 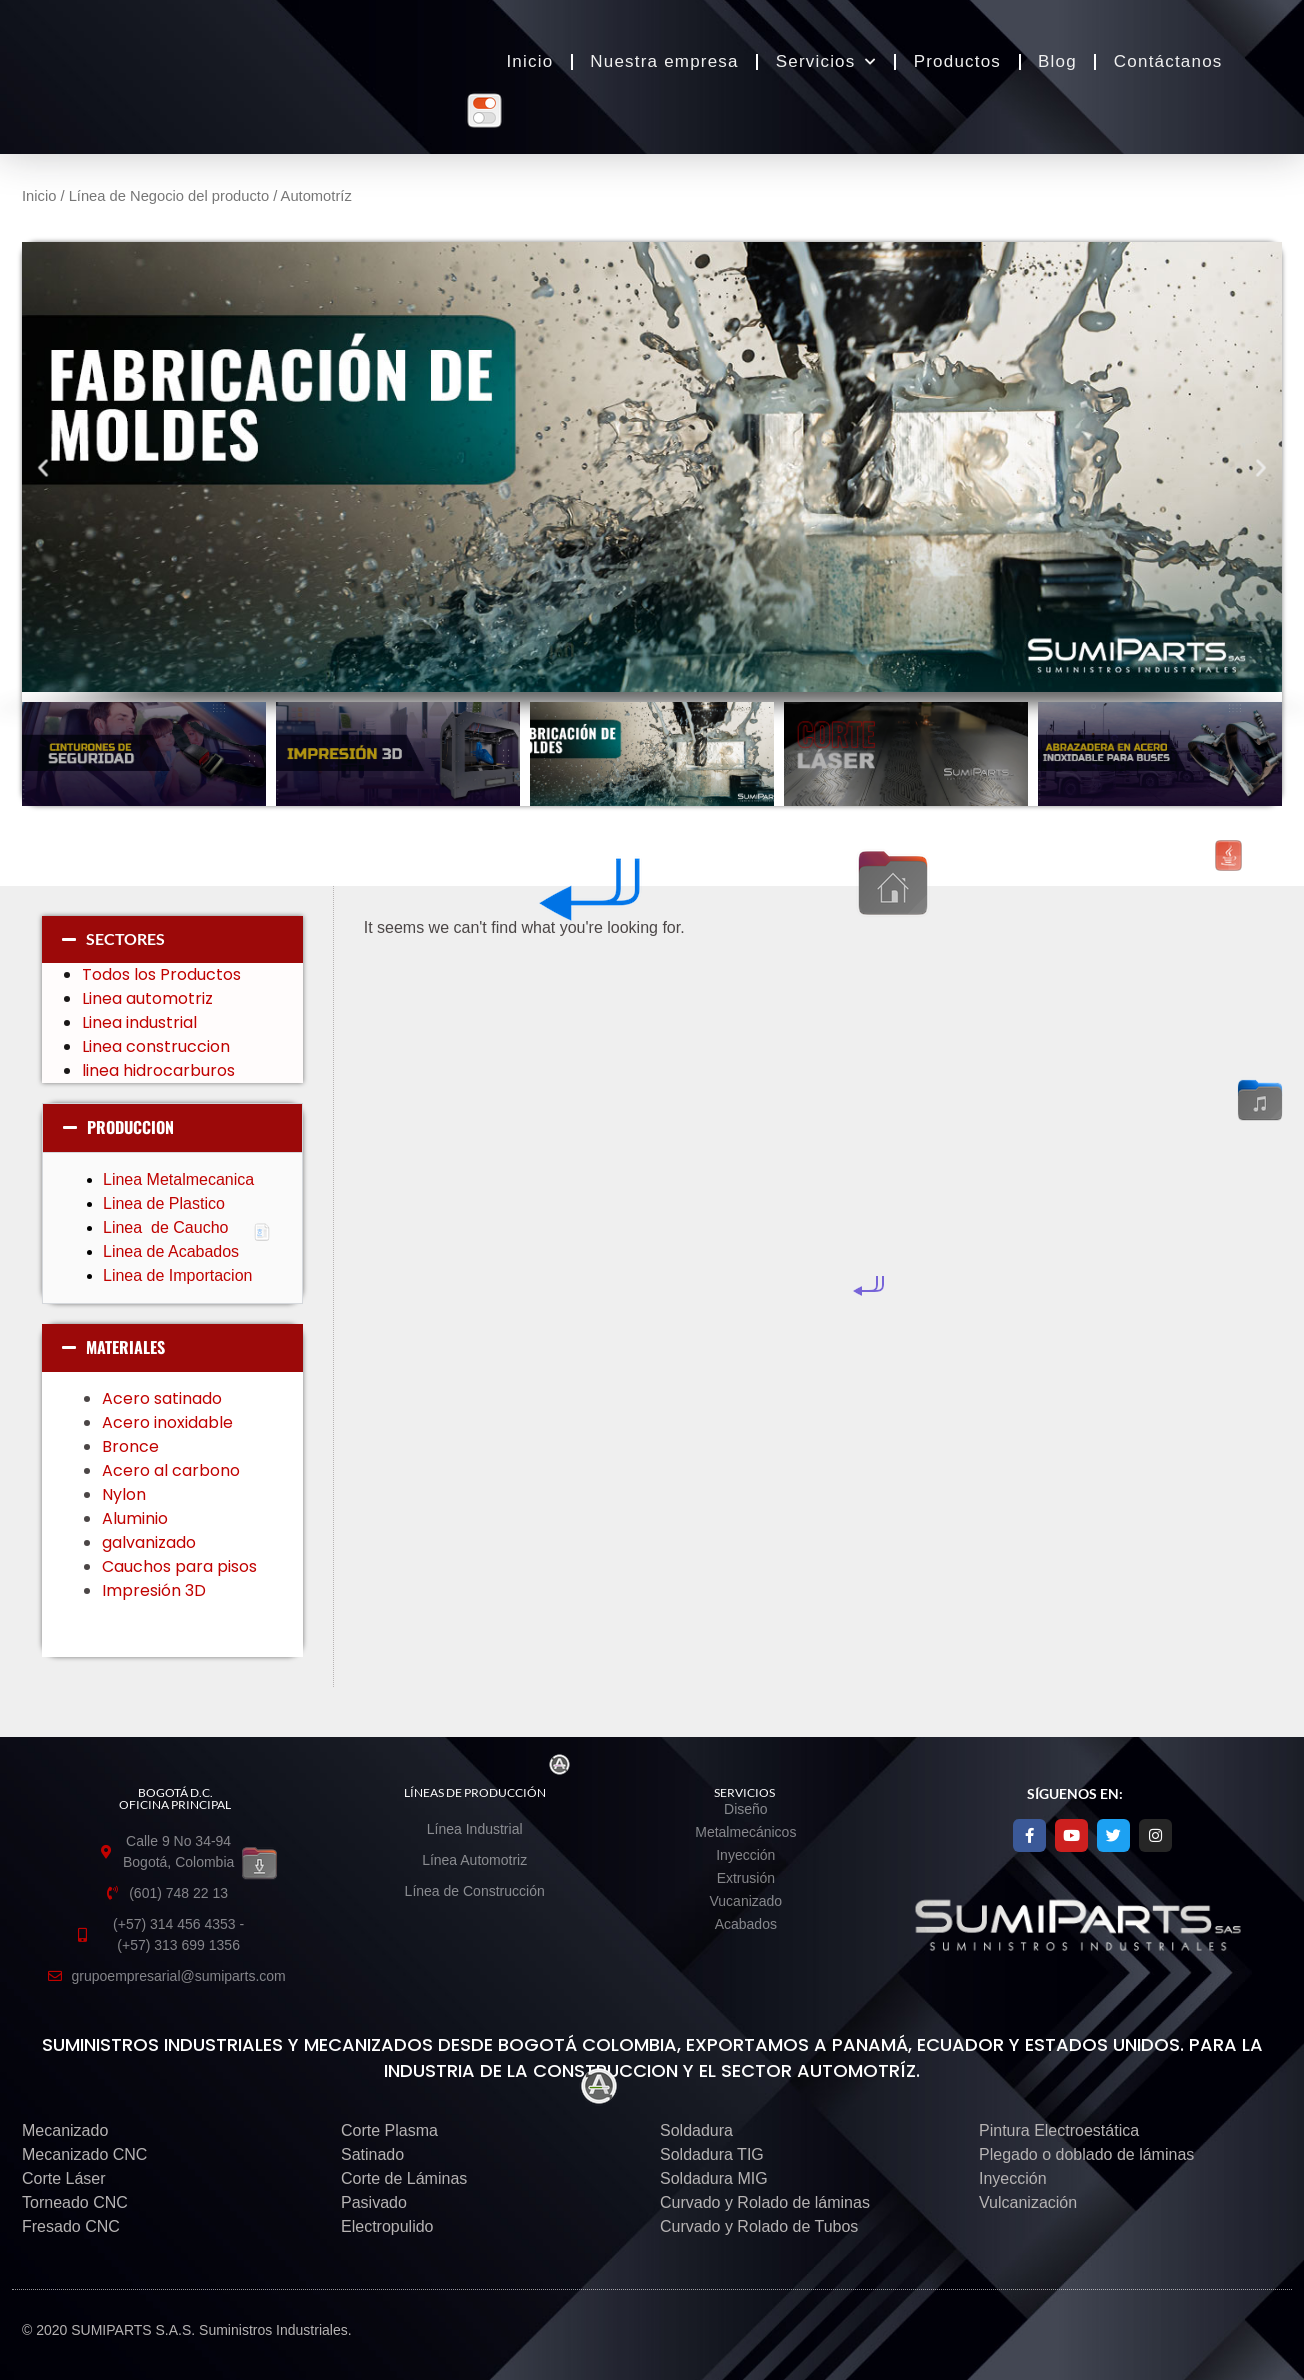 What do you see at coordinates (1228, 855) in the screenshot?
I see `indicates a java source code file` at bounding box center [1228, 855].